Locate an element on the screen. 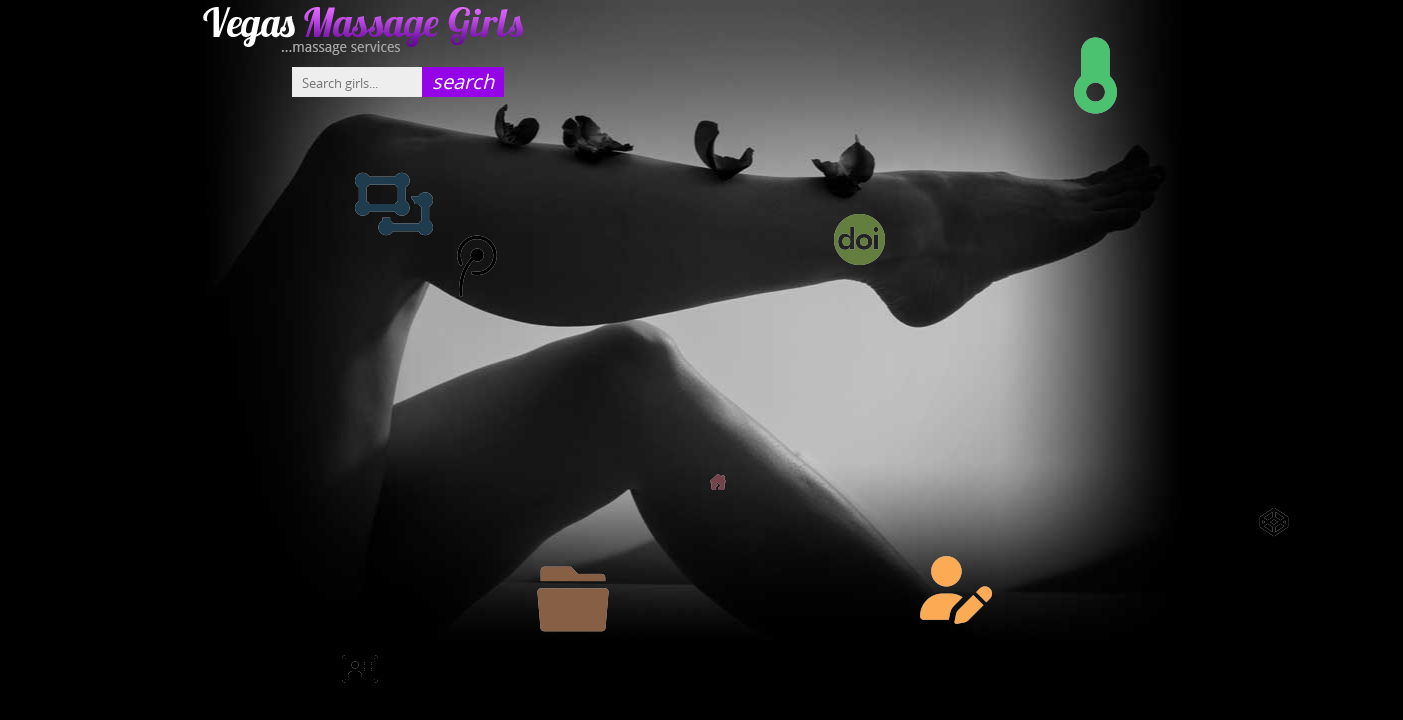  edit user profile is located at coordinates (954, 587).